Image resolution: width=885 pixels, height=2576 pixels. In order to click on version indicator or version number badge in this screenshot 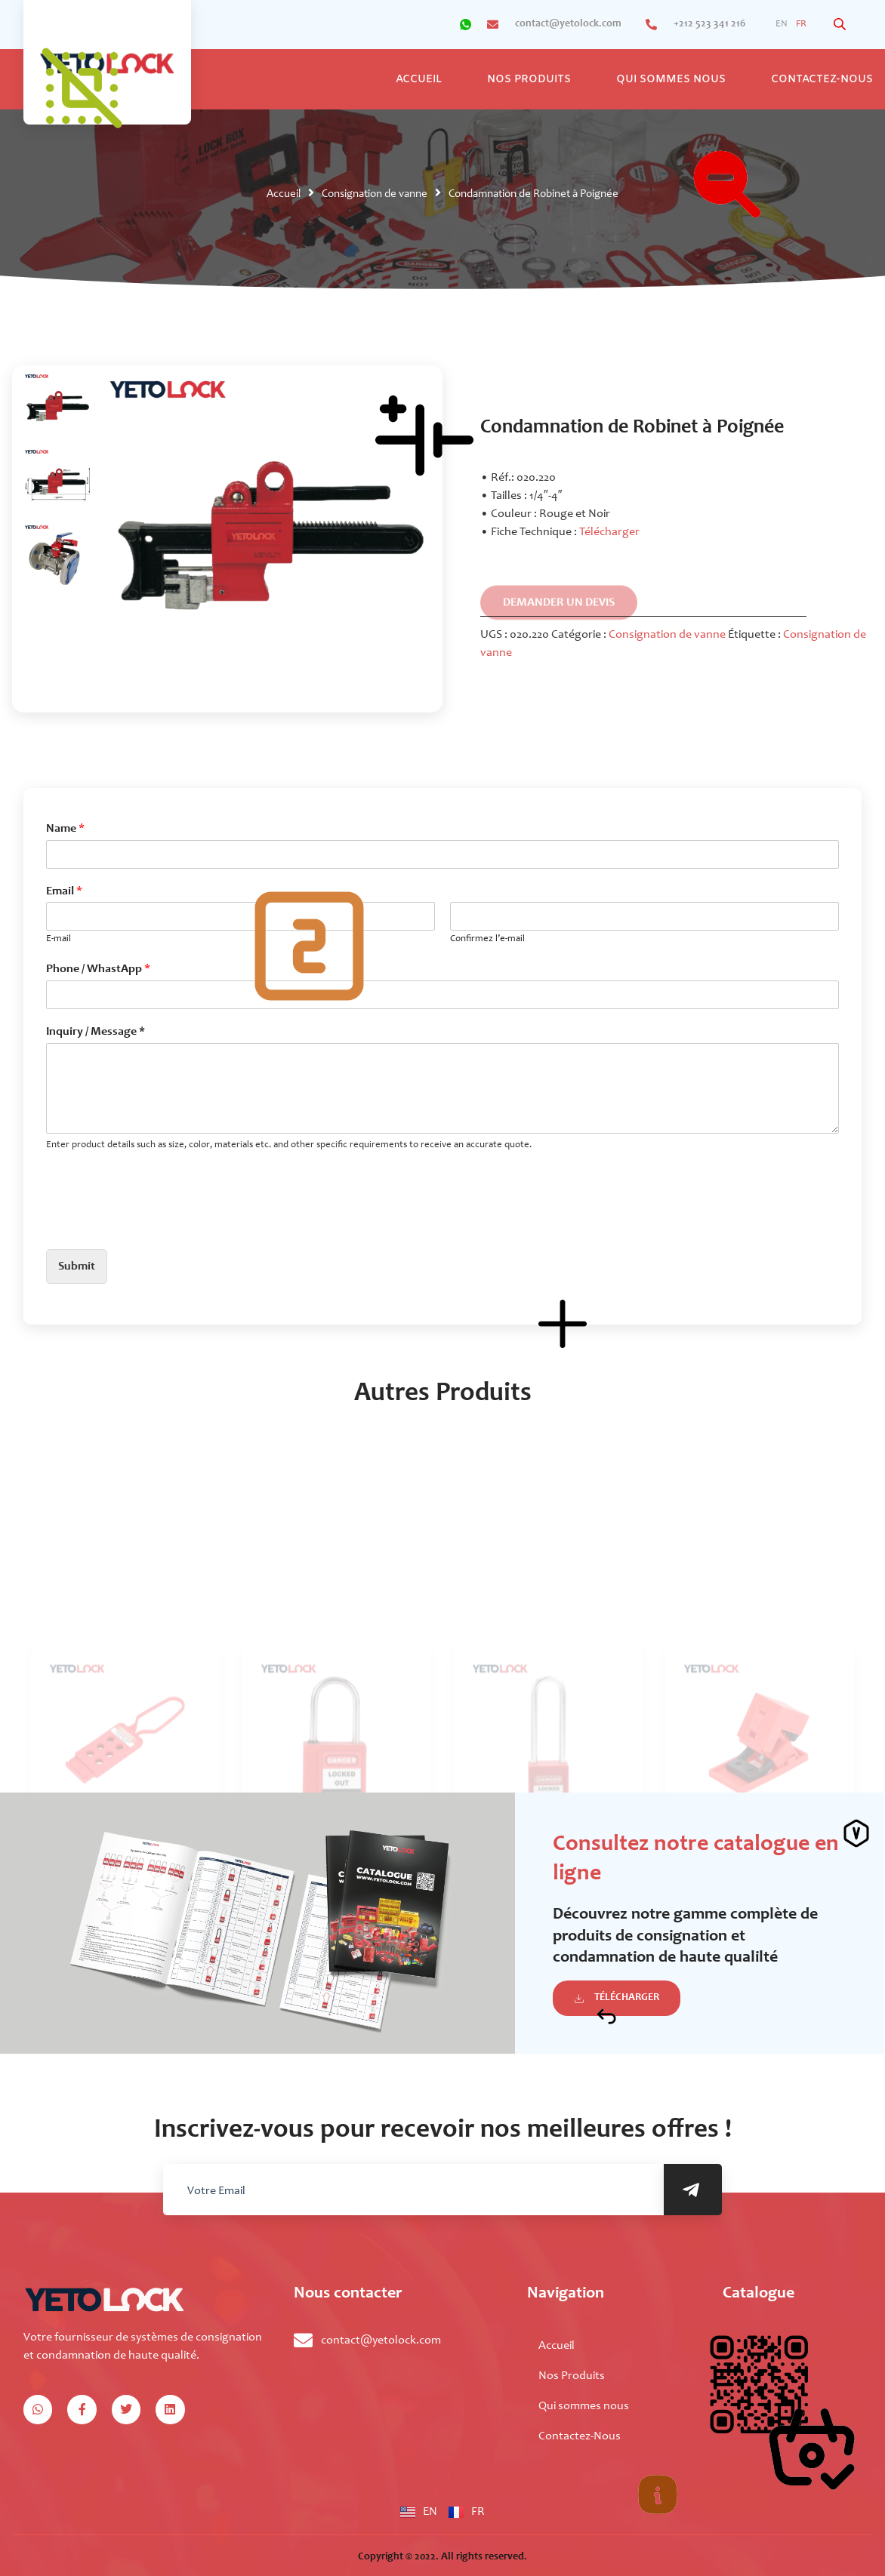, I will do `click(856, 1833)`.